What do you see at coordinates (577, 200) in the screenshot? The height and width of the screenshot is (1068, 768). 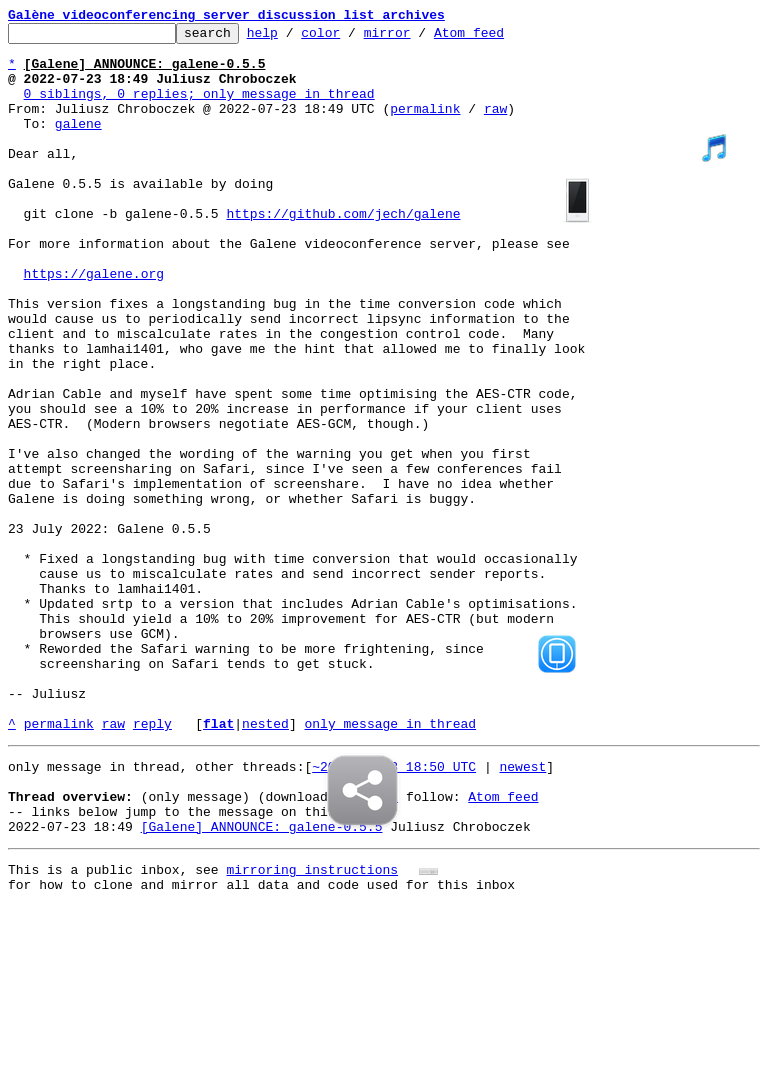 I see `indicates a connected iPod nano device` at bounding box center [577, 200].